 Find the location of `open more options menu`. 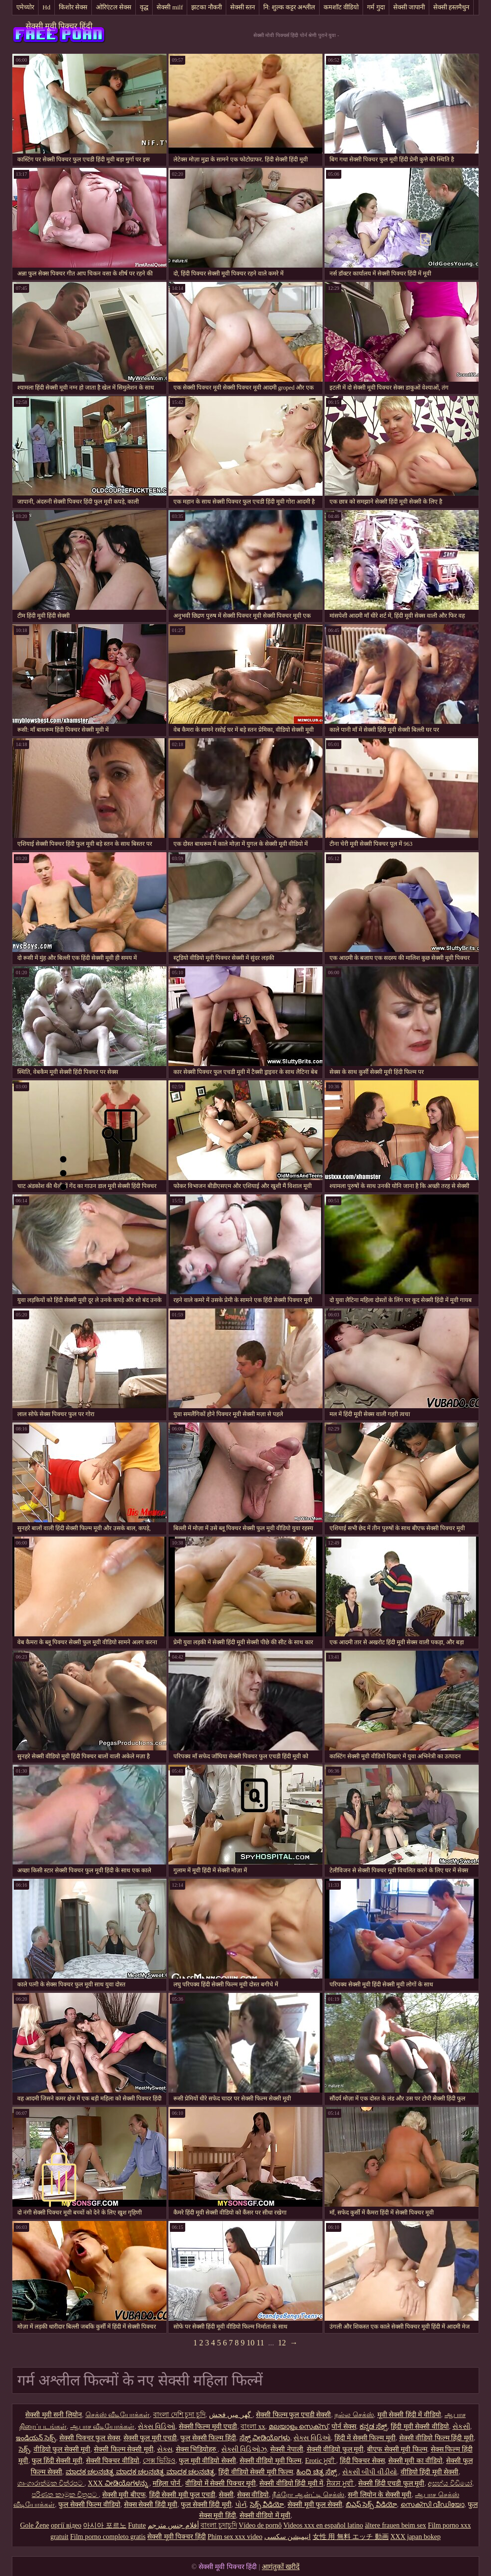

open more options menu is located at coordinates (63, 1173).